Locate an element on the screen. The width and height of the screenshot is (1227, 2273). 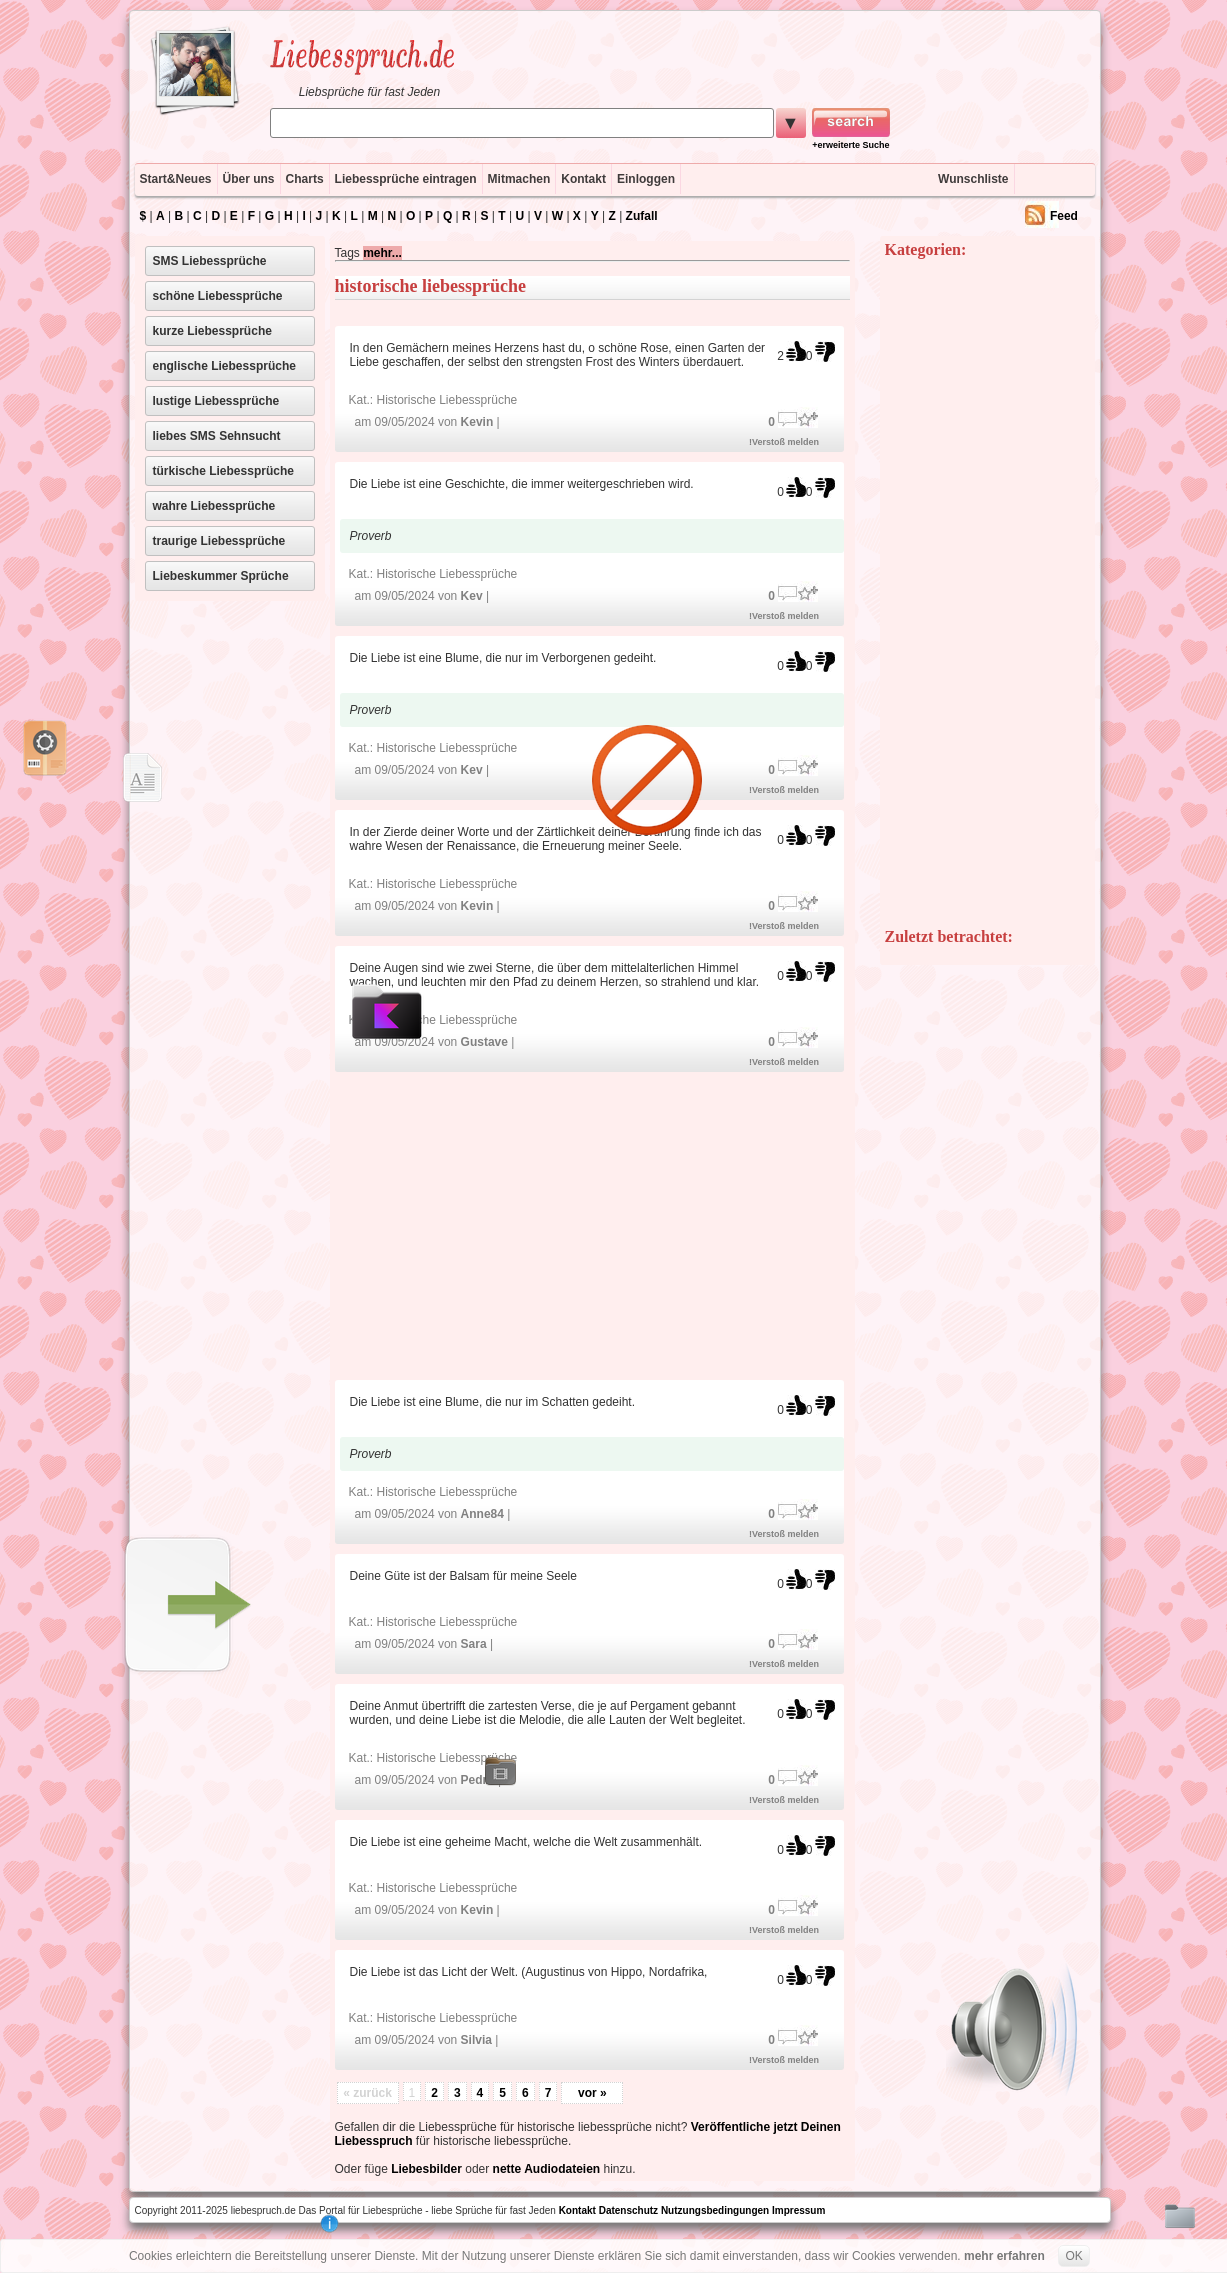
open your videos folder is located at coordinates (500, 1770).